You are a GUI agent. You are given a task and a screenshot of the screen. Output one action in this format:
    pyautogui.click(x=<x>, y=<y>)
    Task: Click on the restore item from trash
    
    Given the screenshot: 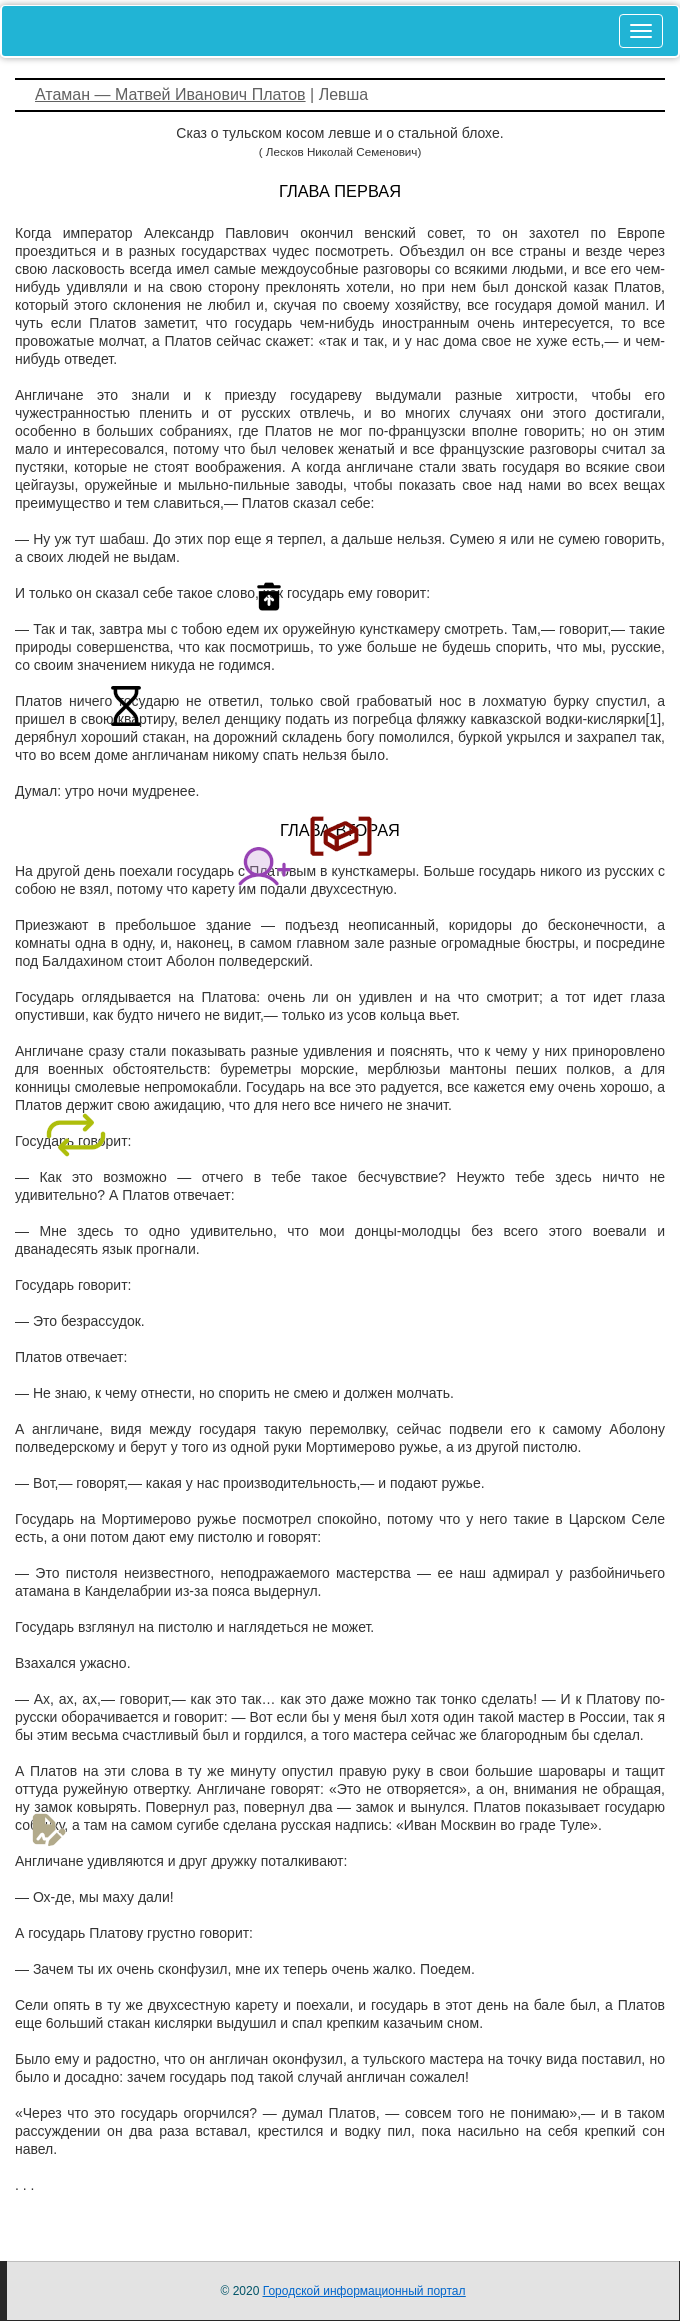 What is the action you would take?
    pyautogui.click(x=269, y=597)
    